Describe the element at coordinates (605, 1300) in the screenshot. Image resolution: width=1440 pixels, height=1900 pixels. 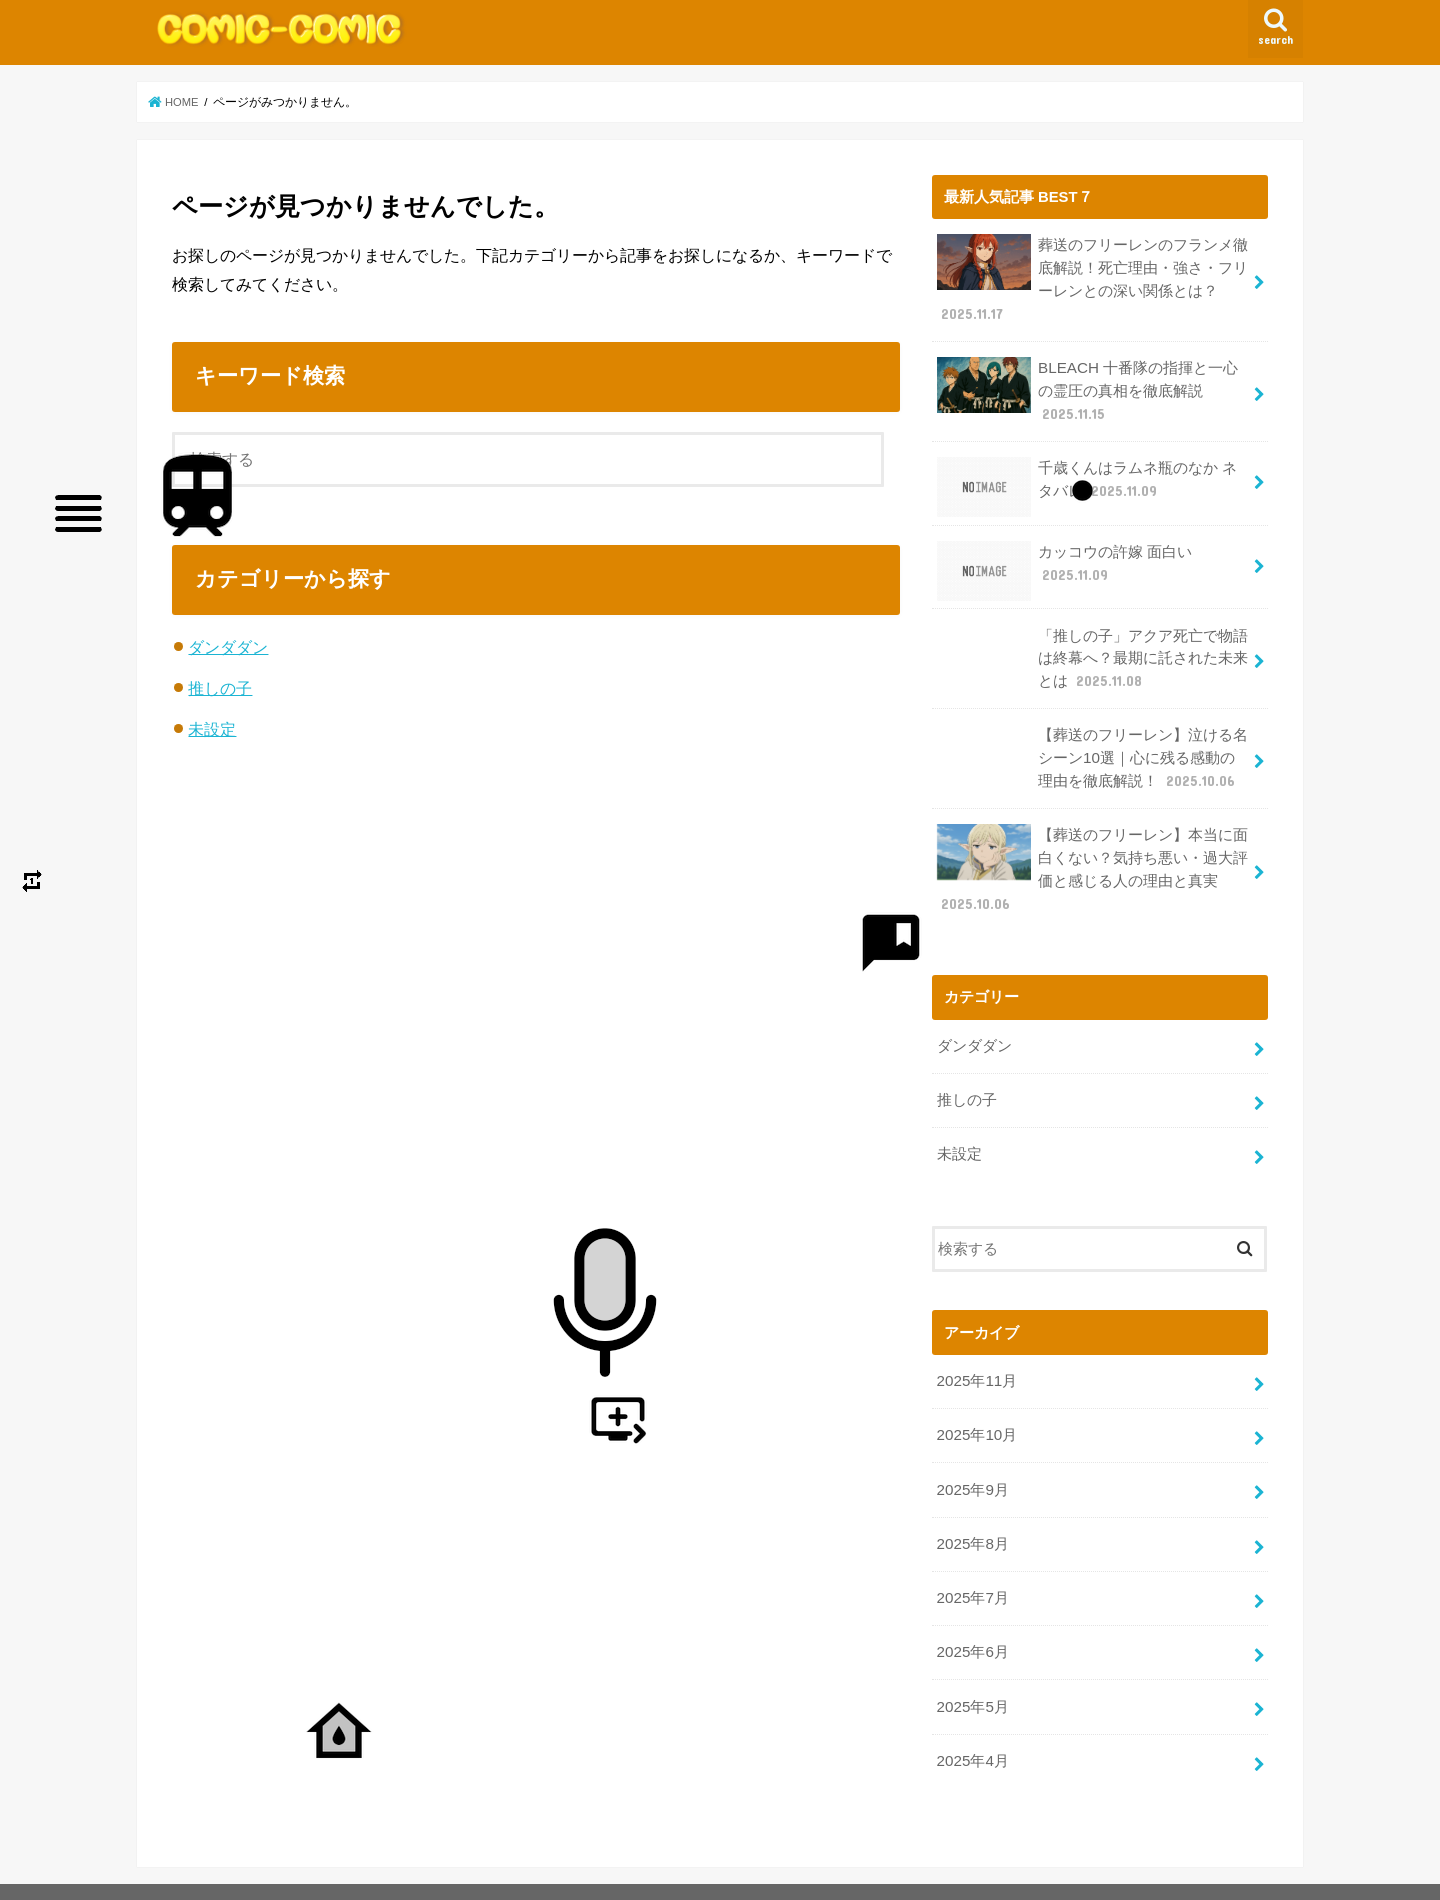
I see `tap to start voice recording` at that location.